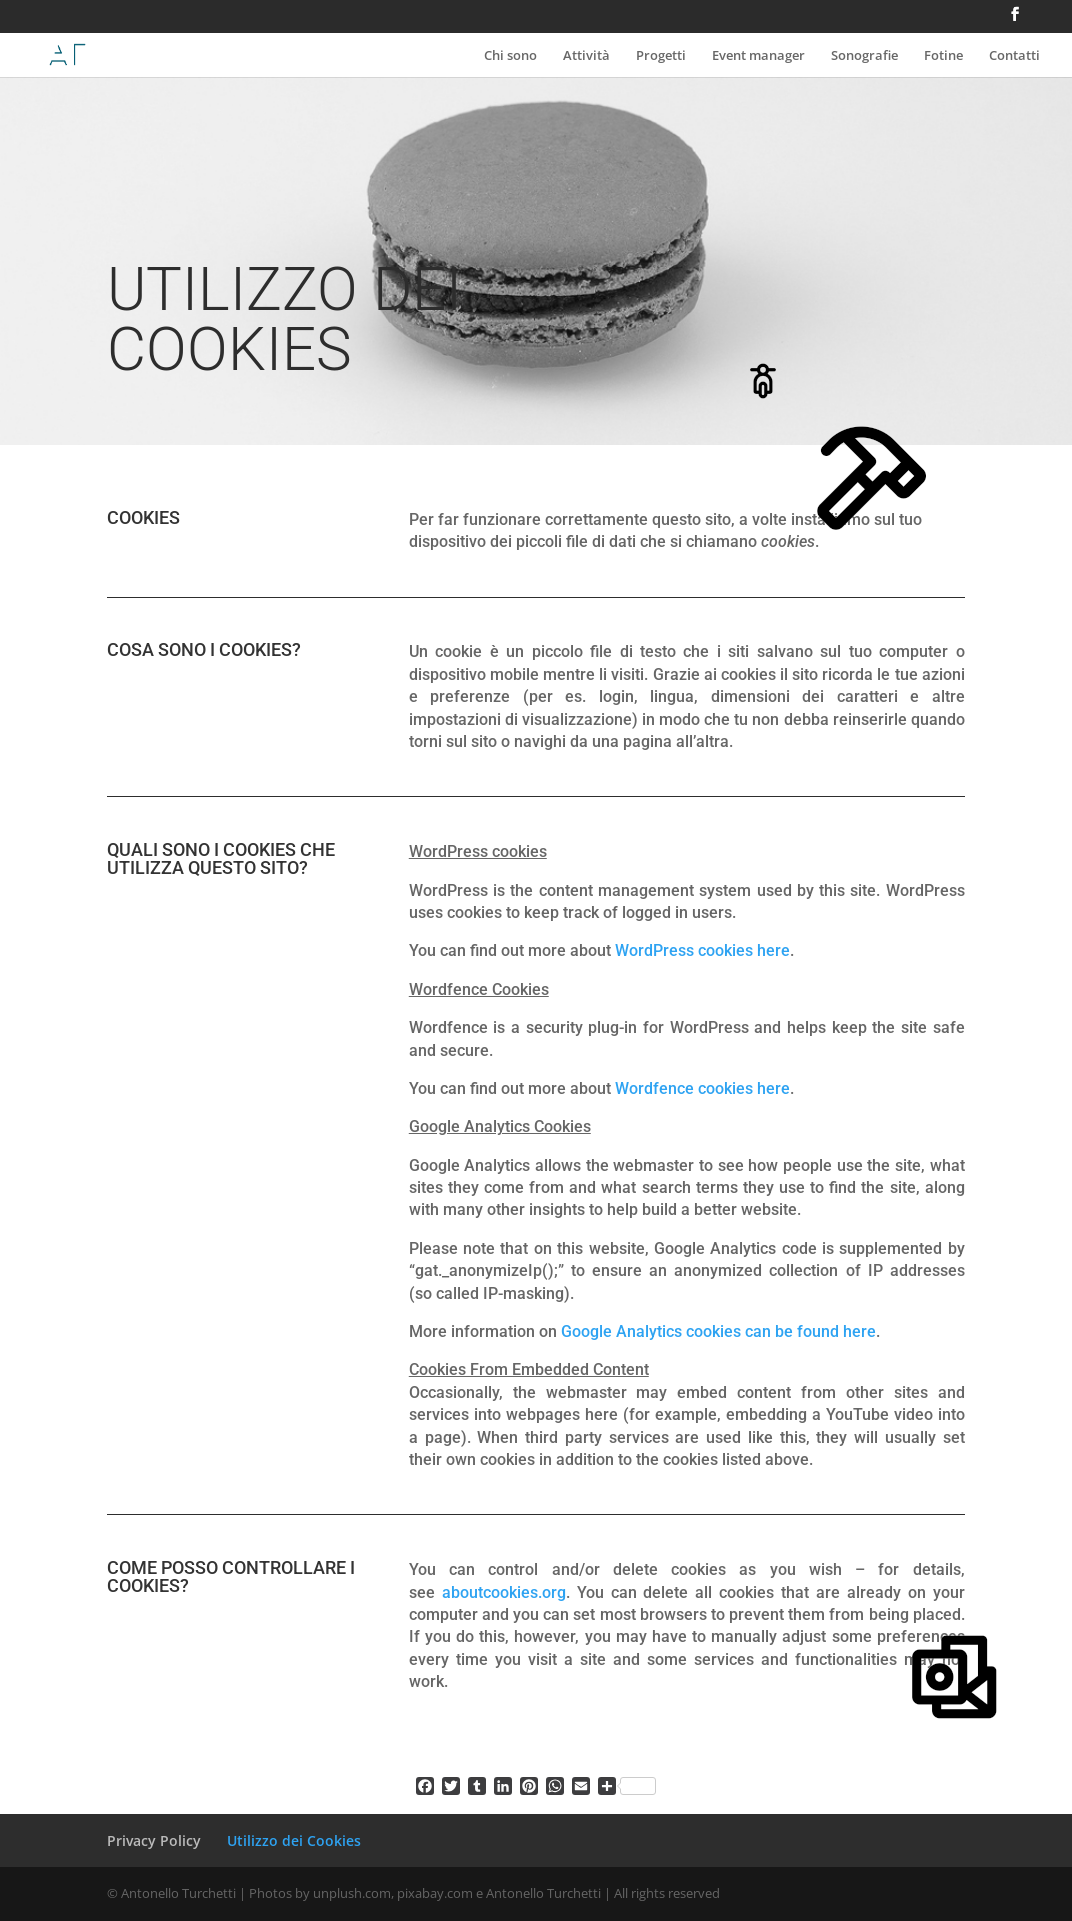 This screenshot has height=1921, width=1072. What do you see at coordinates (955, 1677) in the screenshot?
I see `open Microsoft Outlook email` at bounding box center [955, 1677].